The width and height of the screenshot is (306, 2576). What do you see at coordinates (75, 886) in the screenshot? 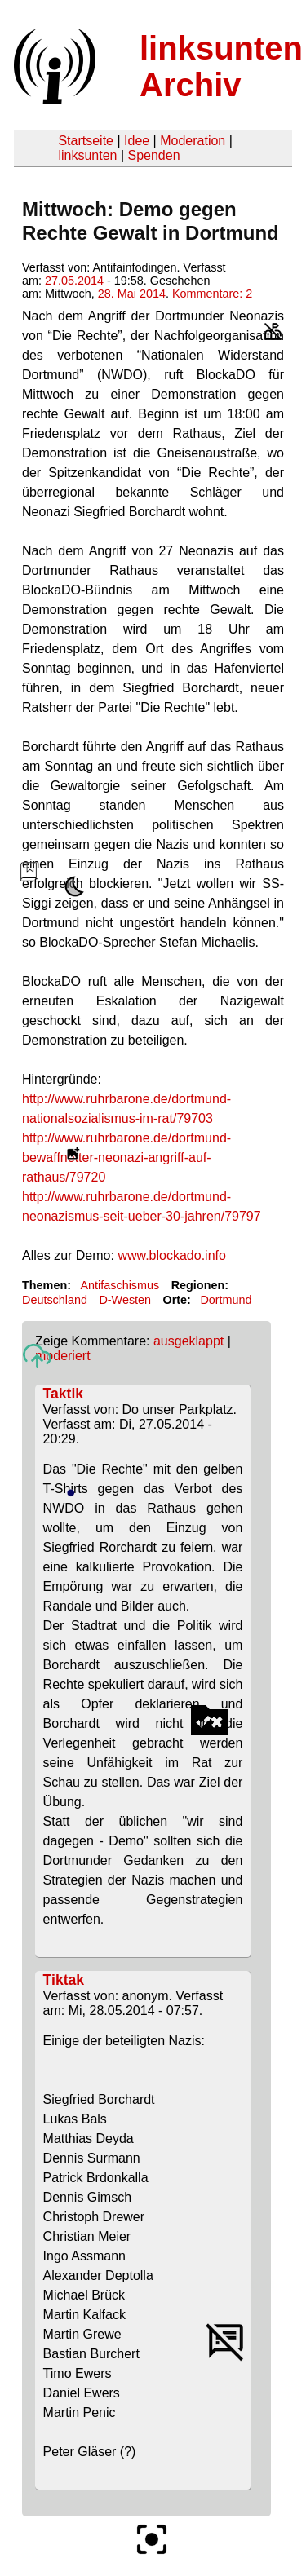
I see `enable bedtime or sleep mode` at bounding box center [75, 886].